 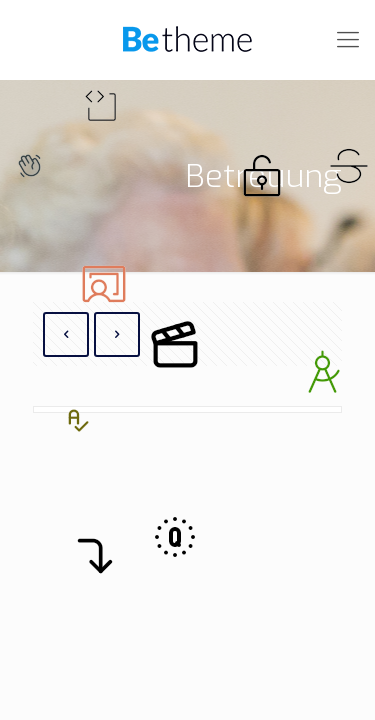 I want to click on move item to the right and down, so click(x=95, y=556).